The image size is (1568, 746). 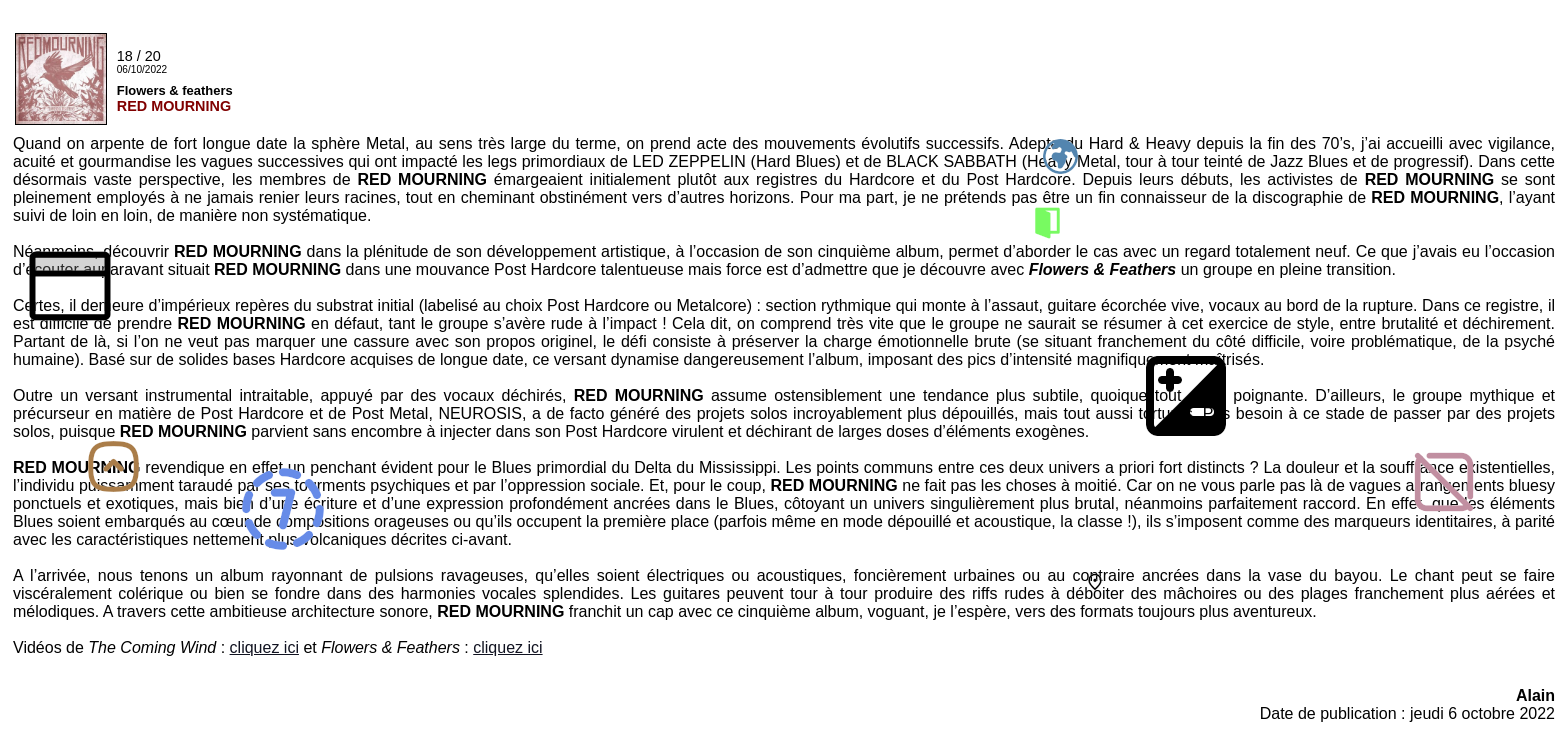 I want to click on expand content or show more options, so click(x=113, y=466).